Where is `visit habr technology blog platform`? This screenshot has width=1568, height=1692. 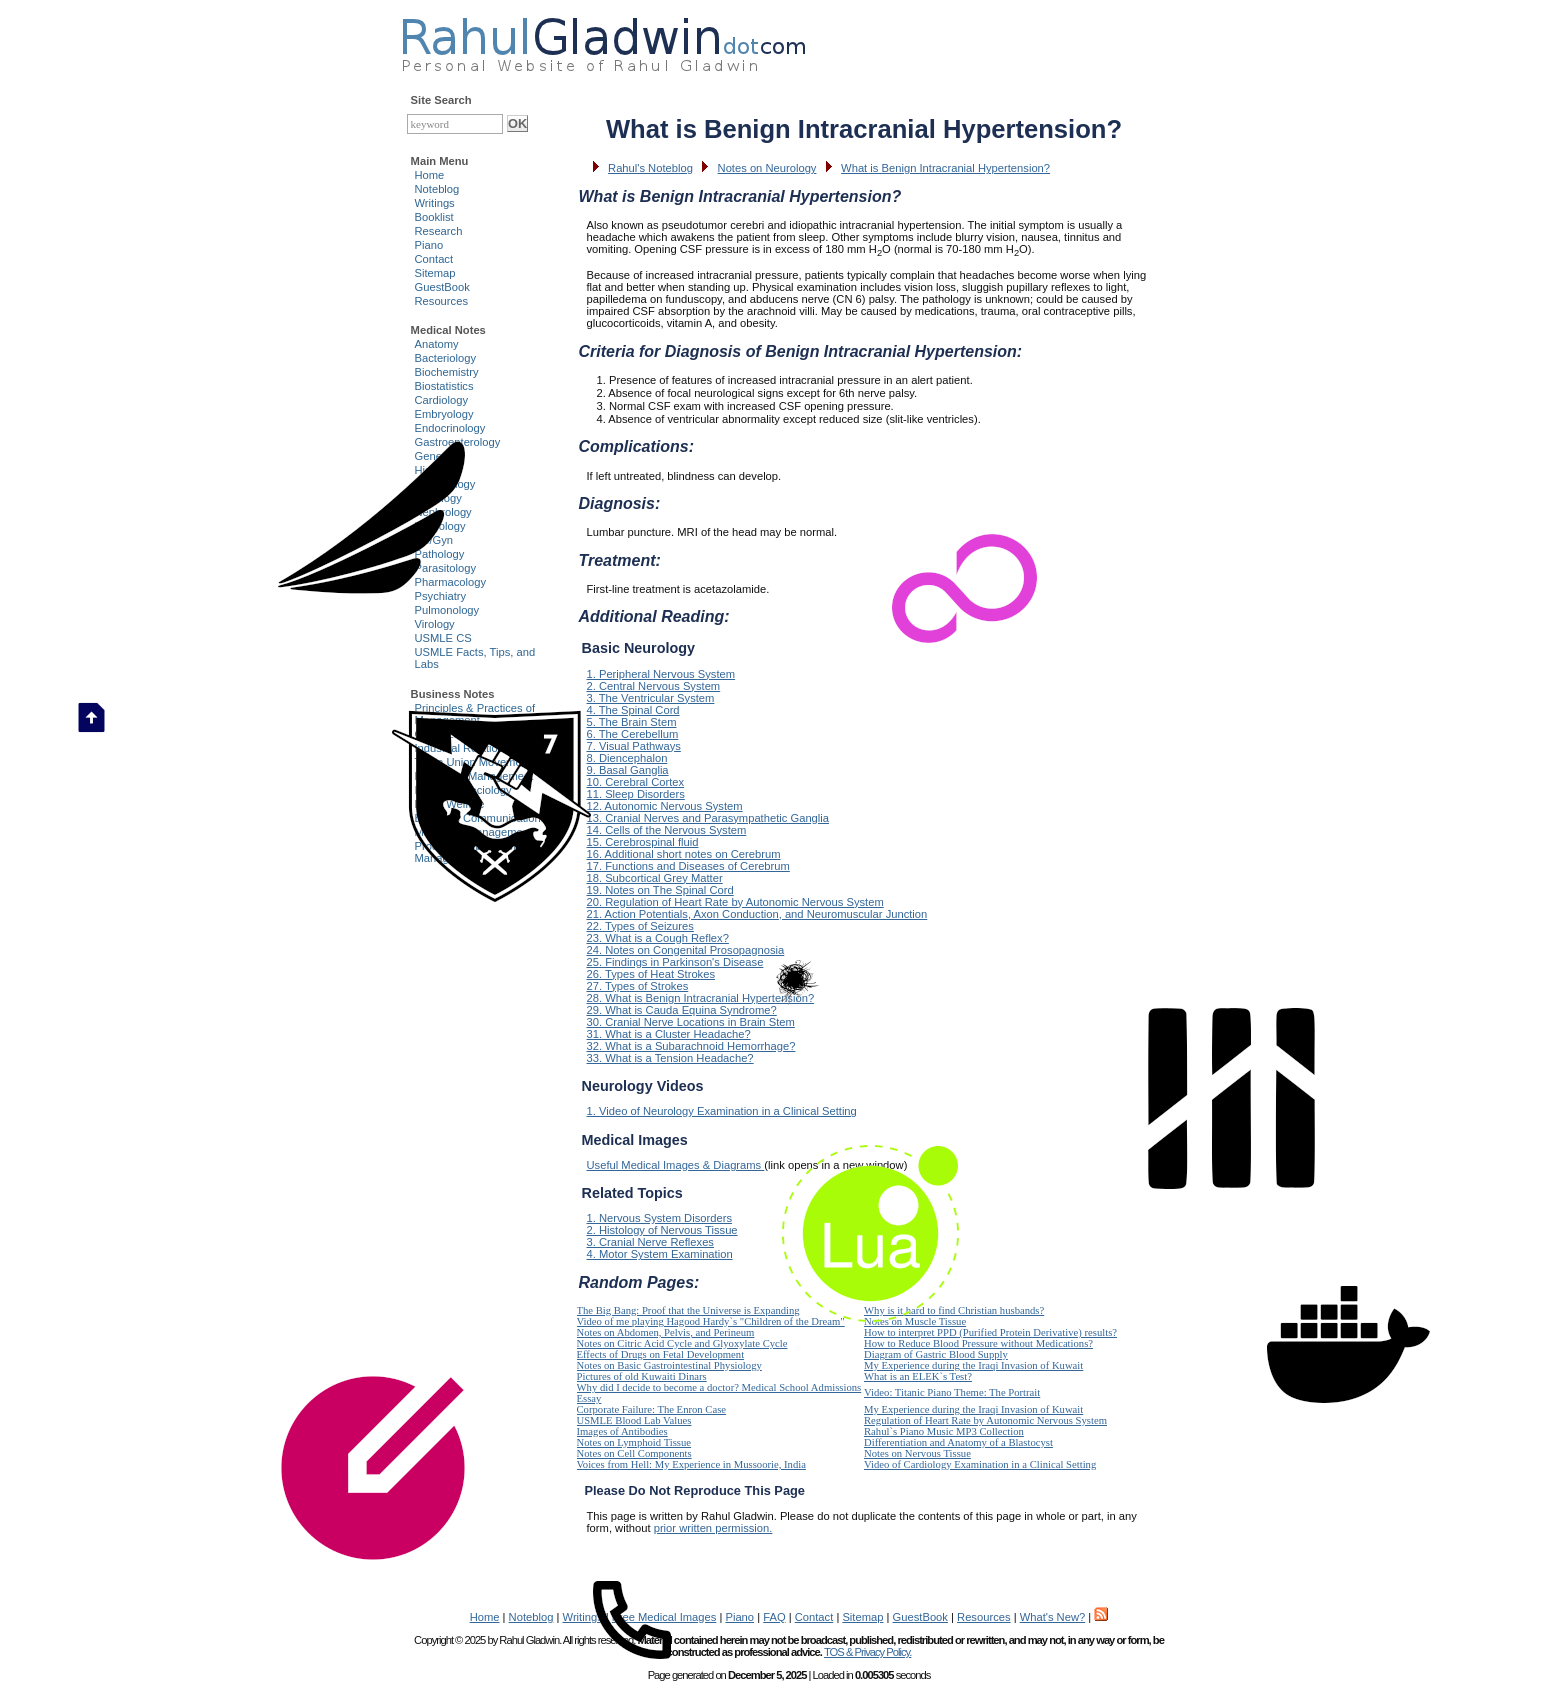
visit habr technology blog platform is located at coordinates (797, 982).